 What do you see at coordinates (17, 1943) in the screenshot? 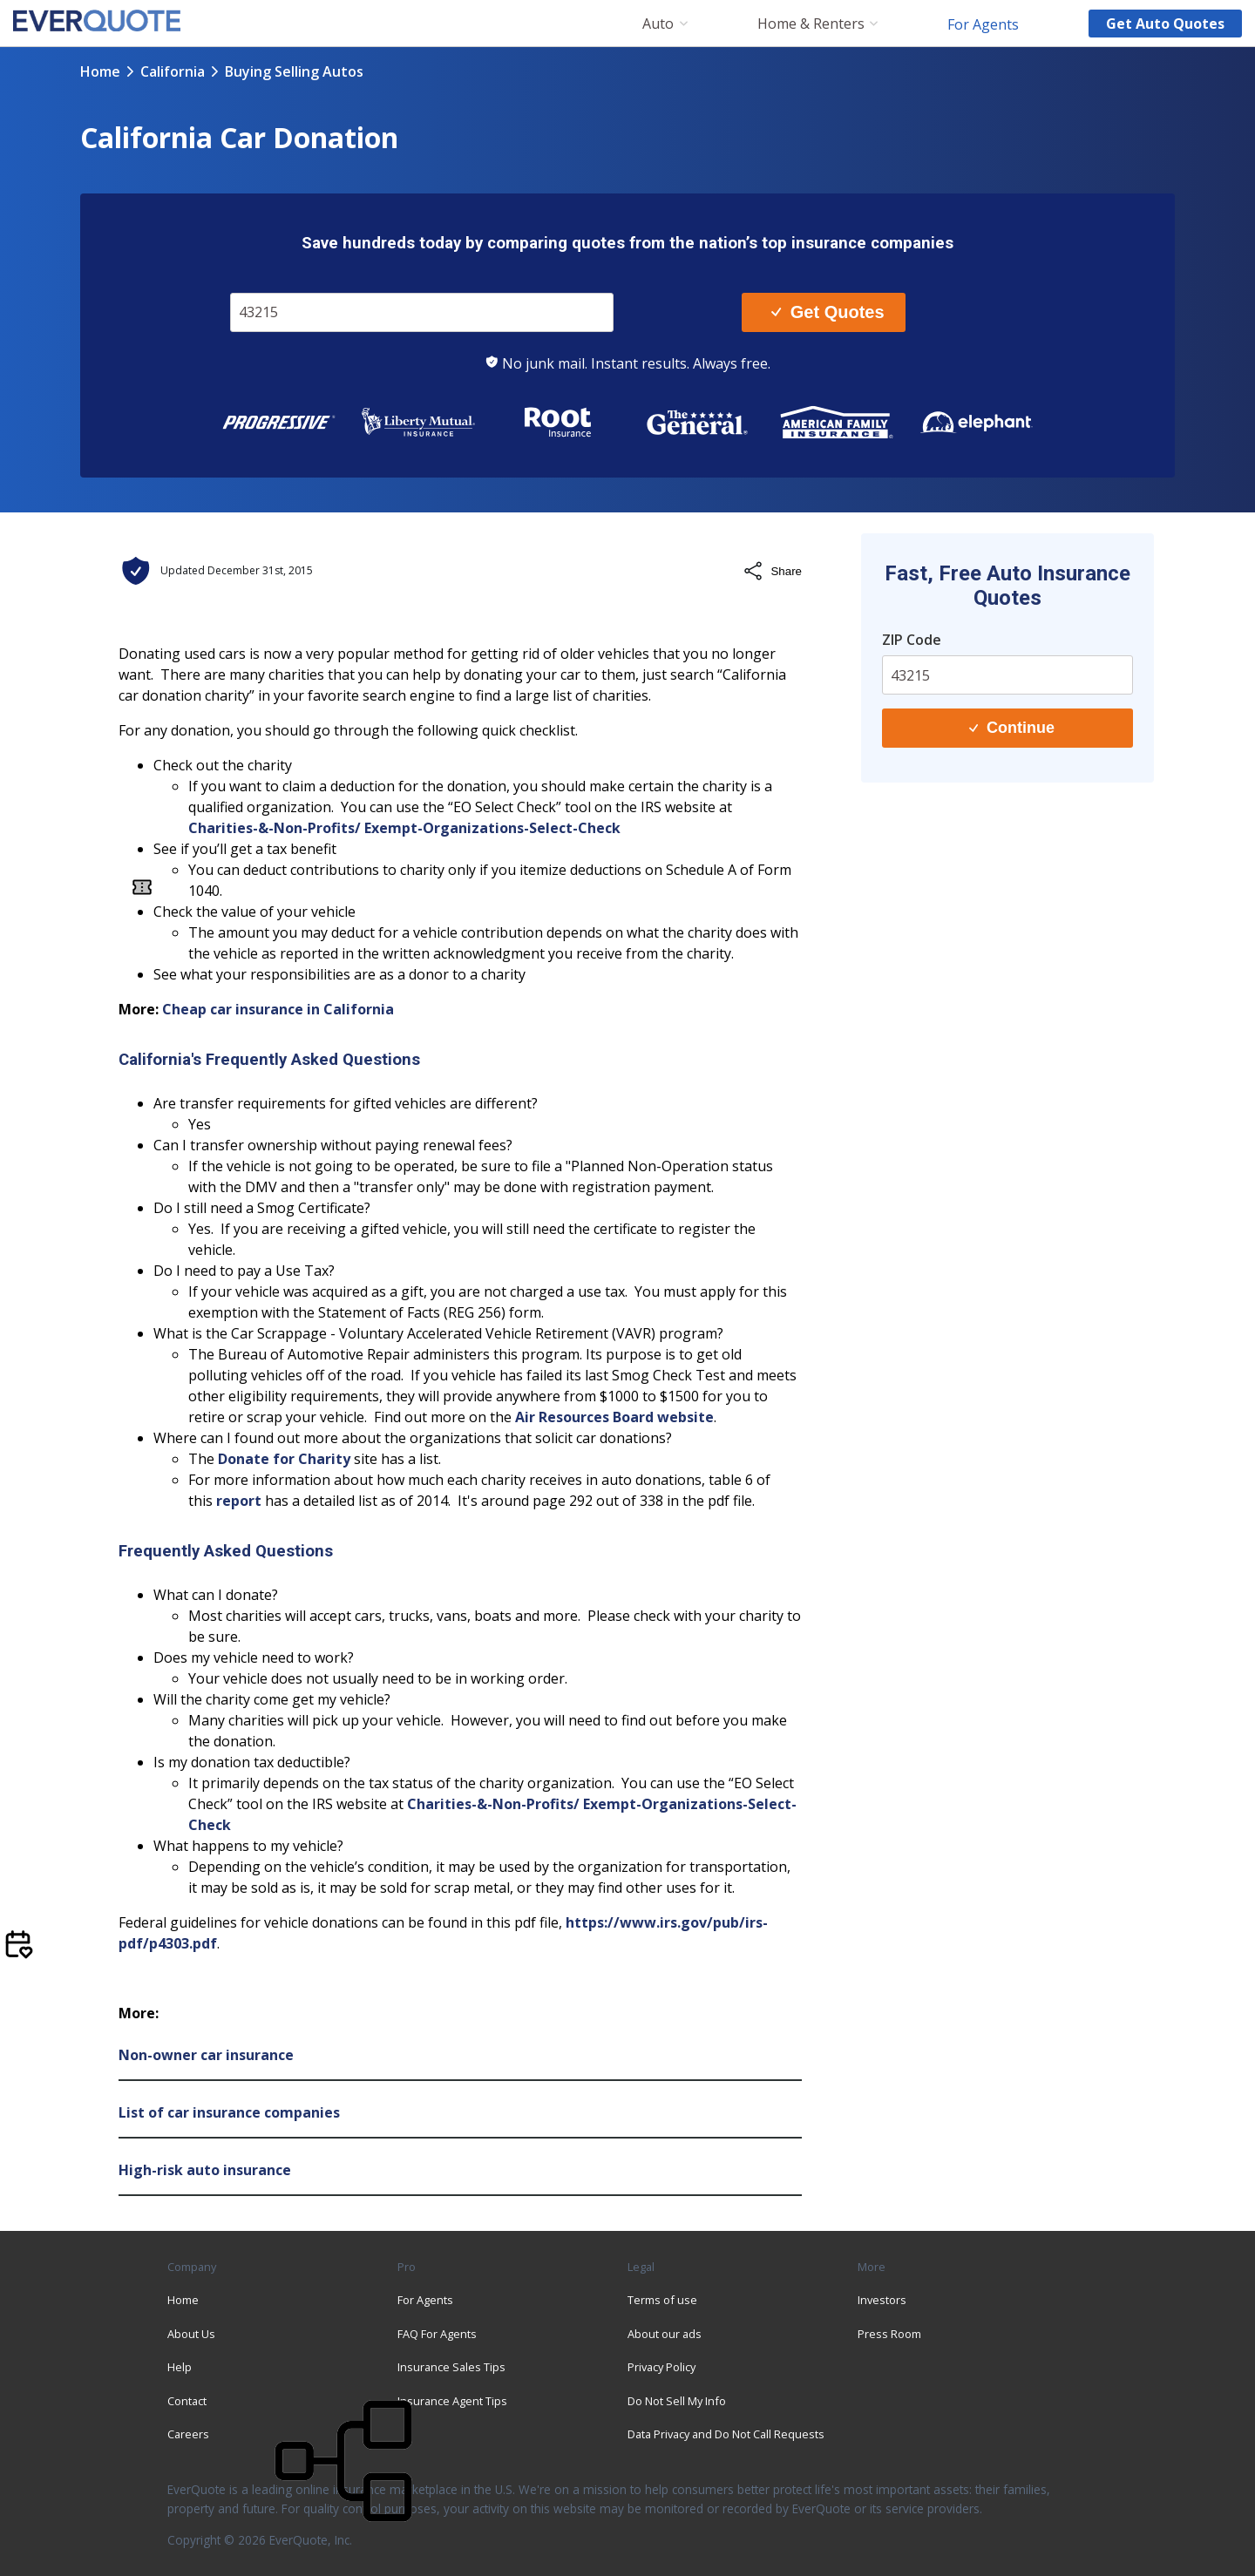
I see `view favorite or loved events` at bounding box center [17, 1943].